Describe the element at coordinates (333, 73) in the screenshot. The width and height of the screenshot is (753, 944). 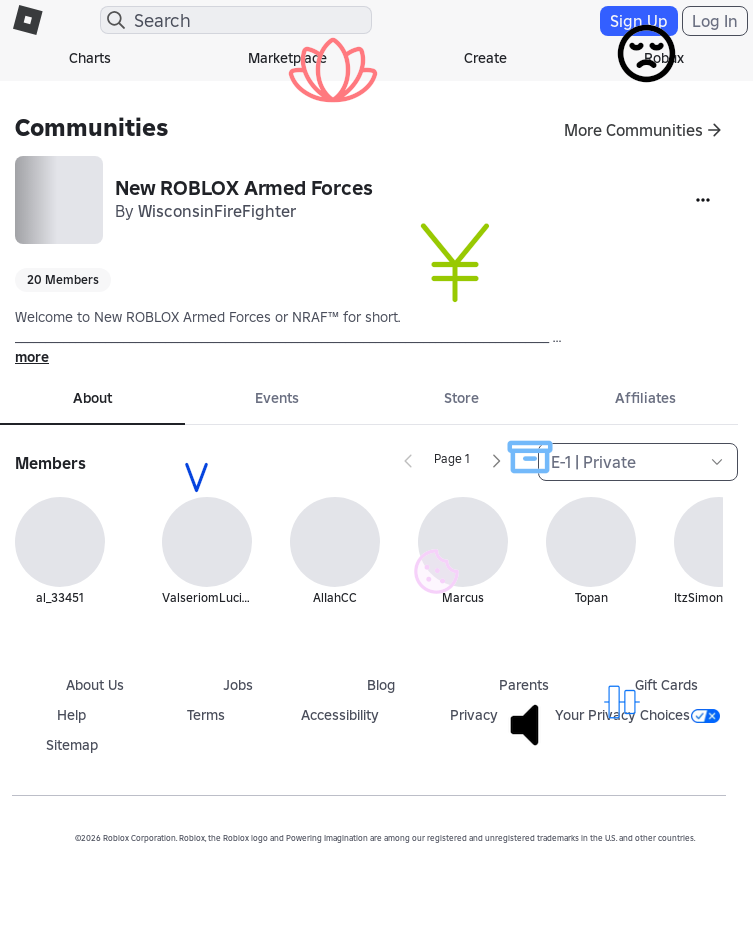
I see `access meditation or mindfulness features` at that location.